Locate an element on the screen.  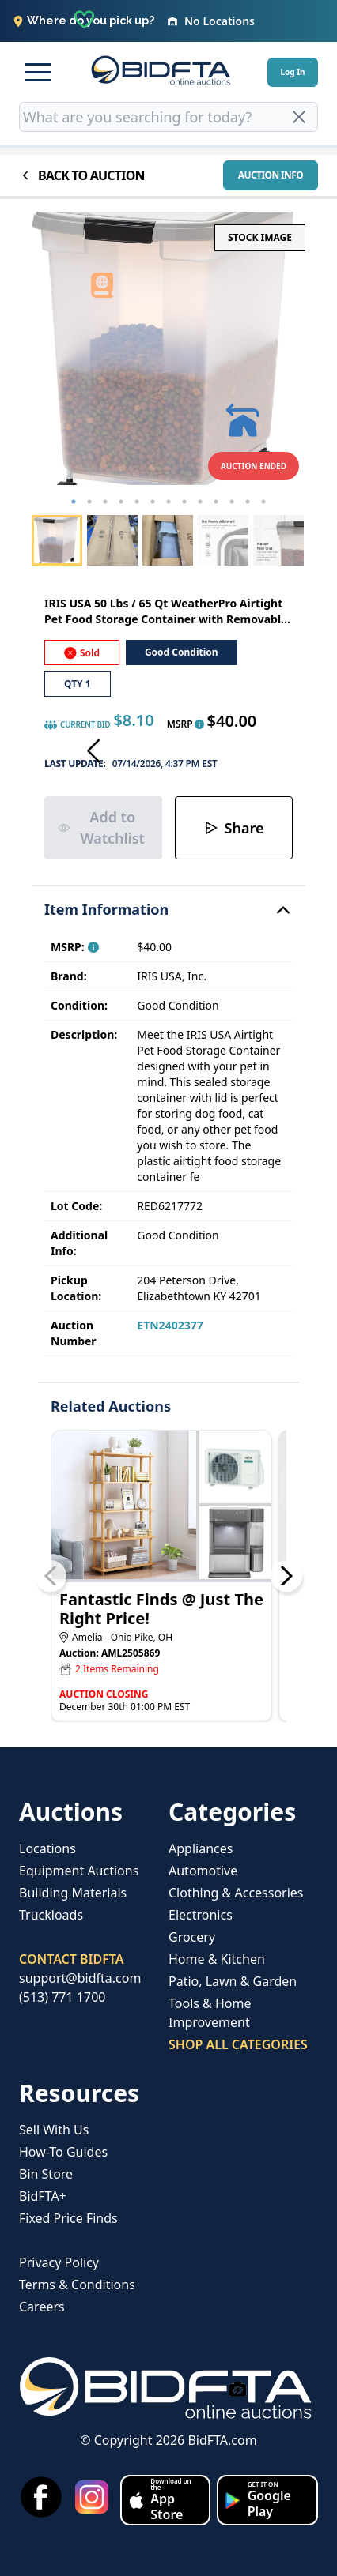
return to campsite or base location is located at coordinates (243, 420).